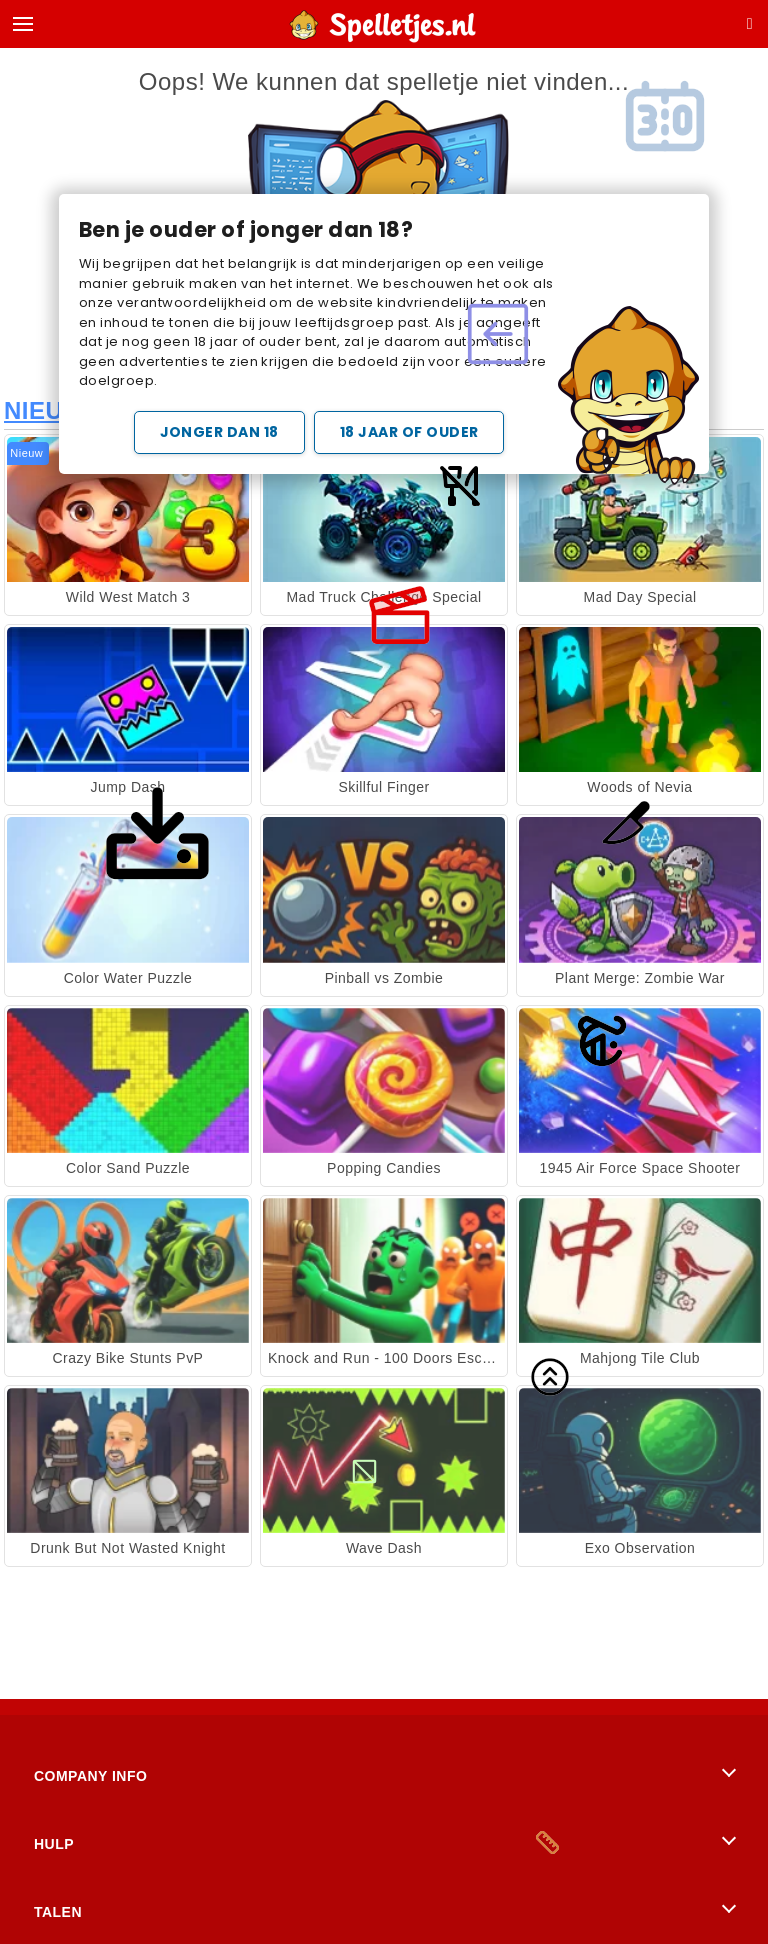 Image resolution: width=768 pixels, height=1944 pixels. I want to click on open the New York Times app, so click(602, 1040).